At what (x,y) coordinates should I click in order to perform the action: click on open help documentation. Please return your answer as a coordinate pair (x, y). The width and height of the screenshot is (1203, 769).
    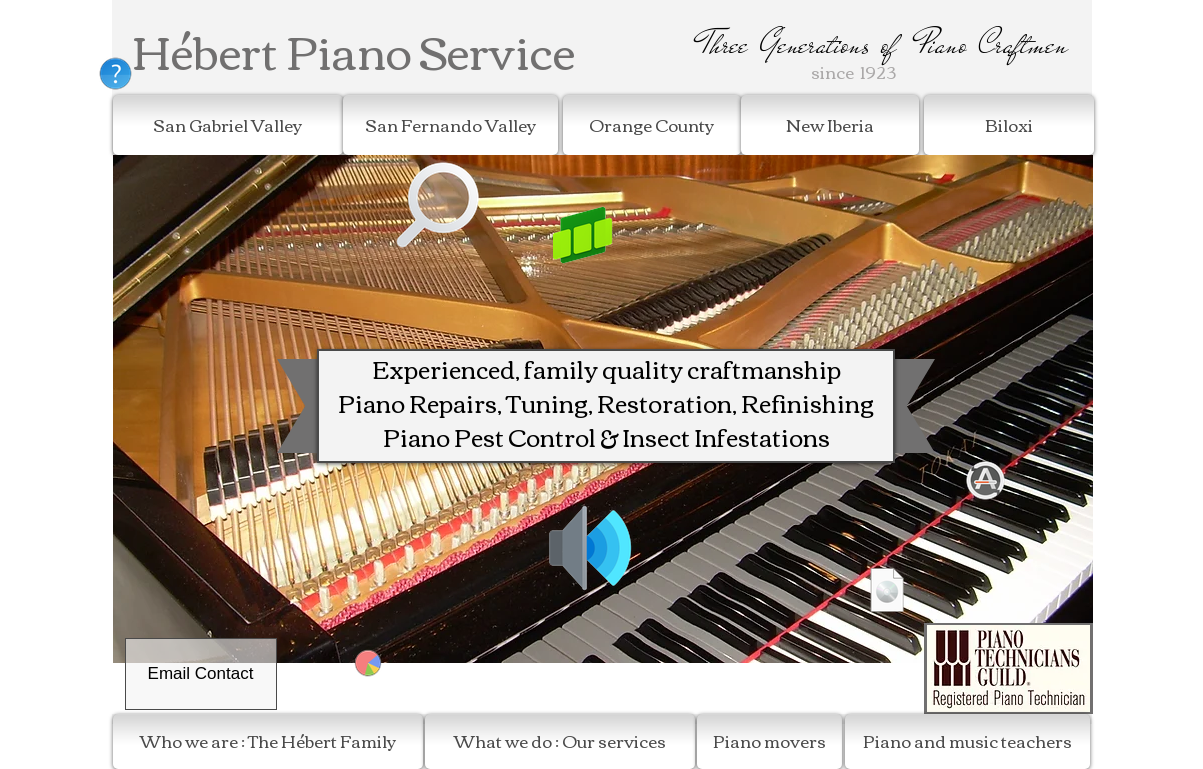
    Looking at the image, I should click on (115, 73).